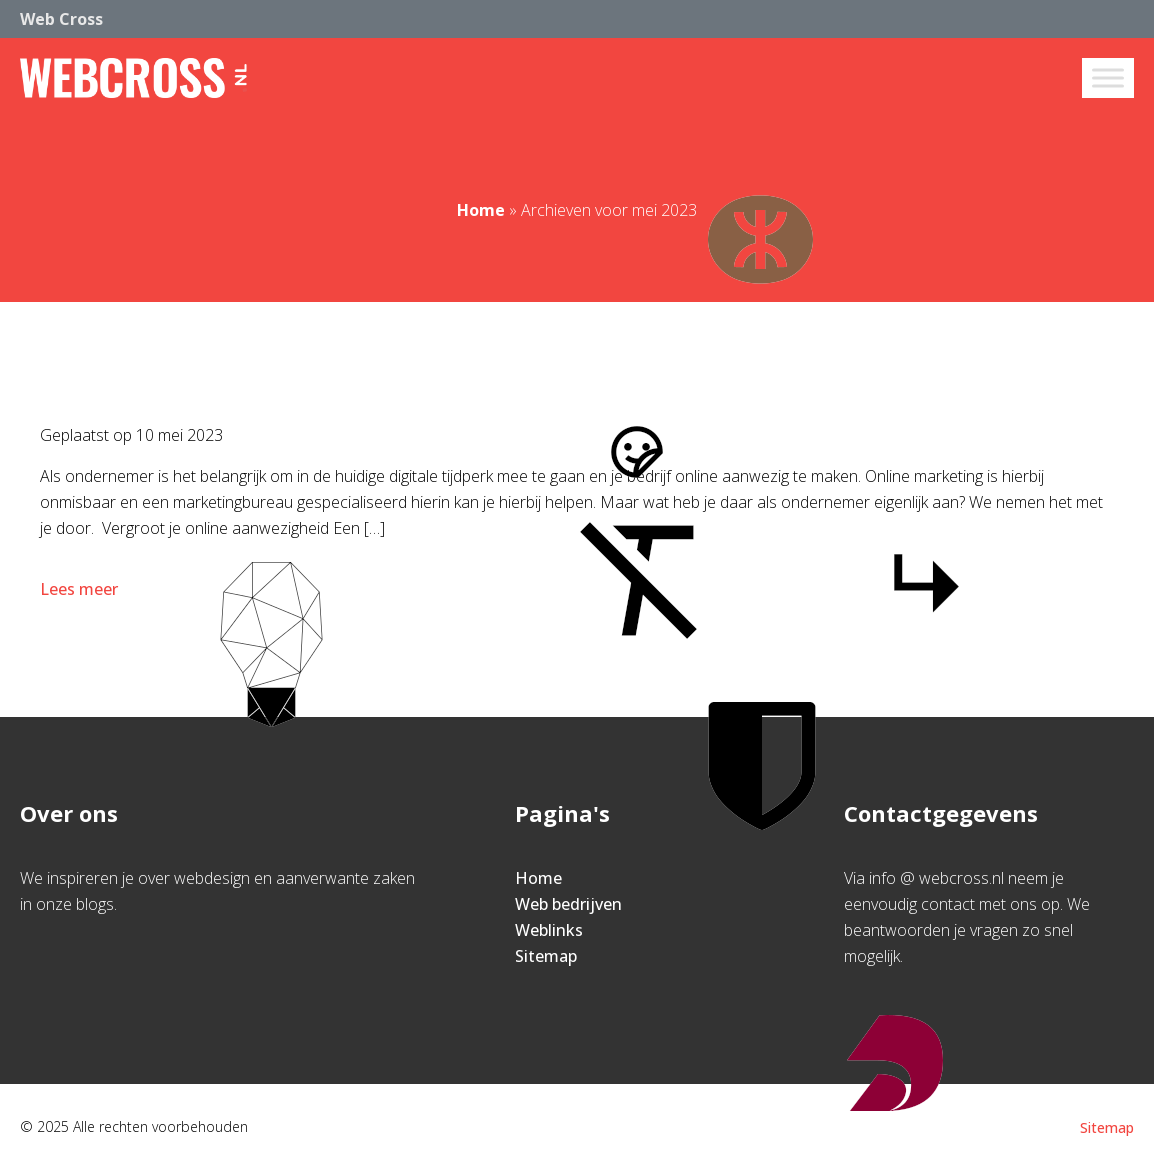 This screenshot has width=1154, height=1170. What do you see at coordinates (895, 1063) in the screenshot?
I see `open deepnote collaborative notebook` at bounding box center [895, 1063].